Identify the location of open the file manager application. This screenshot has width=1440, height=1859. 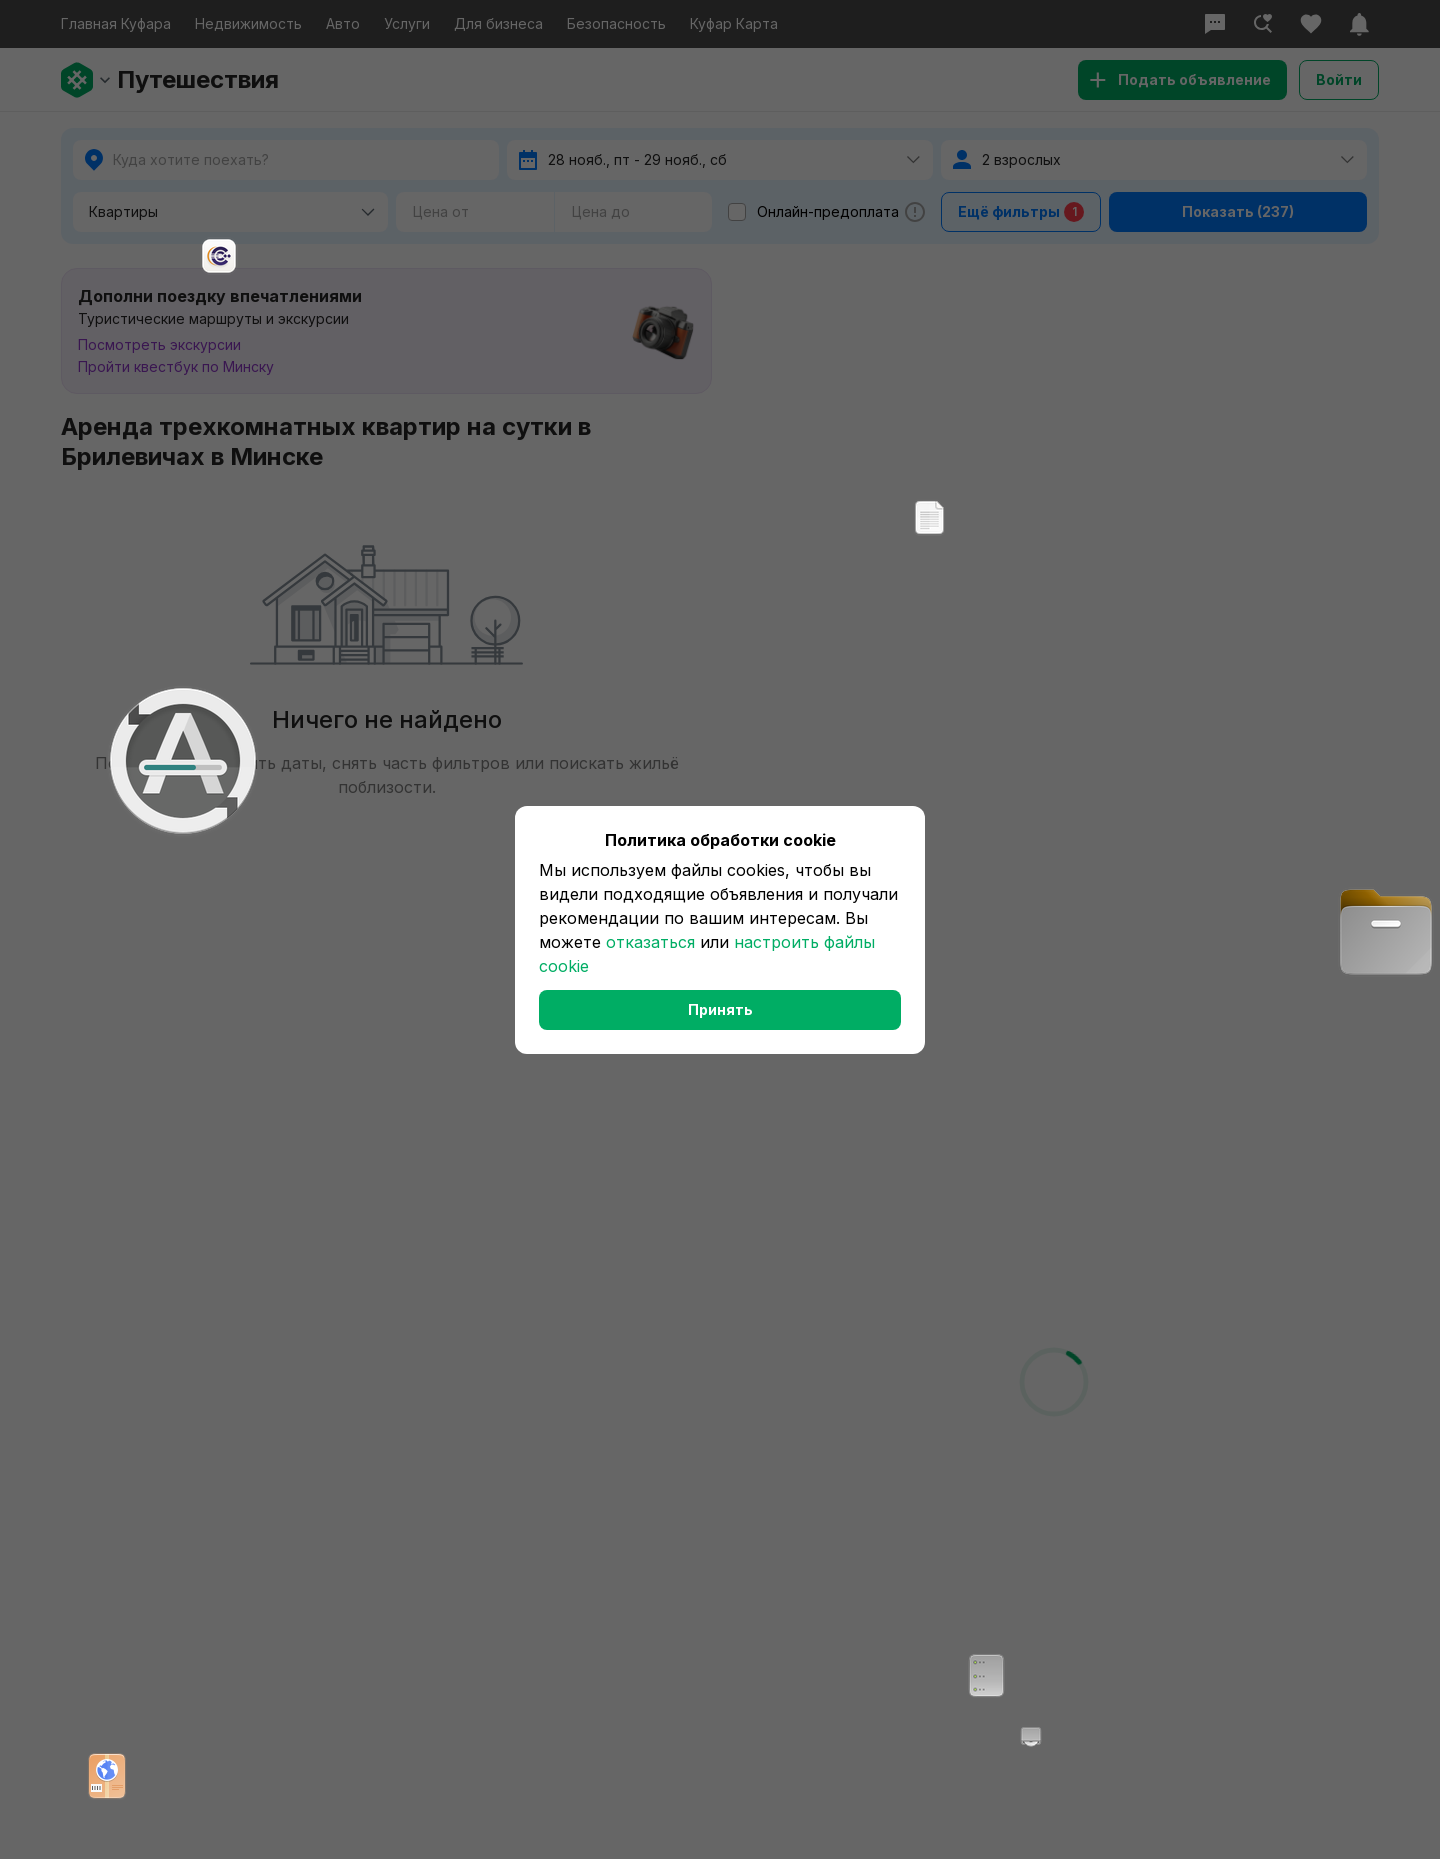
(1386, 932).